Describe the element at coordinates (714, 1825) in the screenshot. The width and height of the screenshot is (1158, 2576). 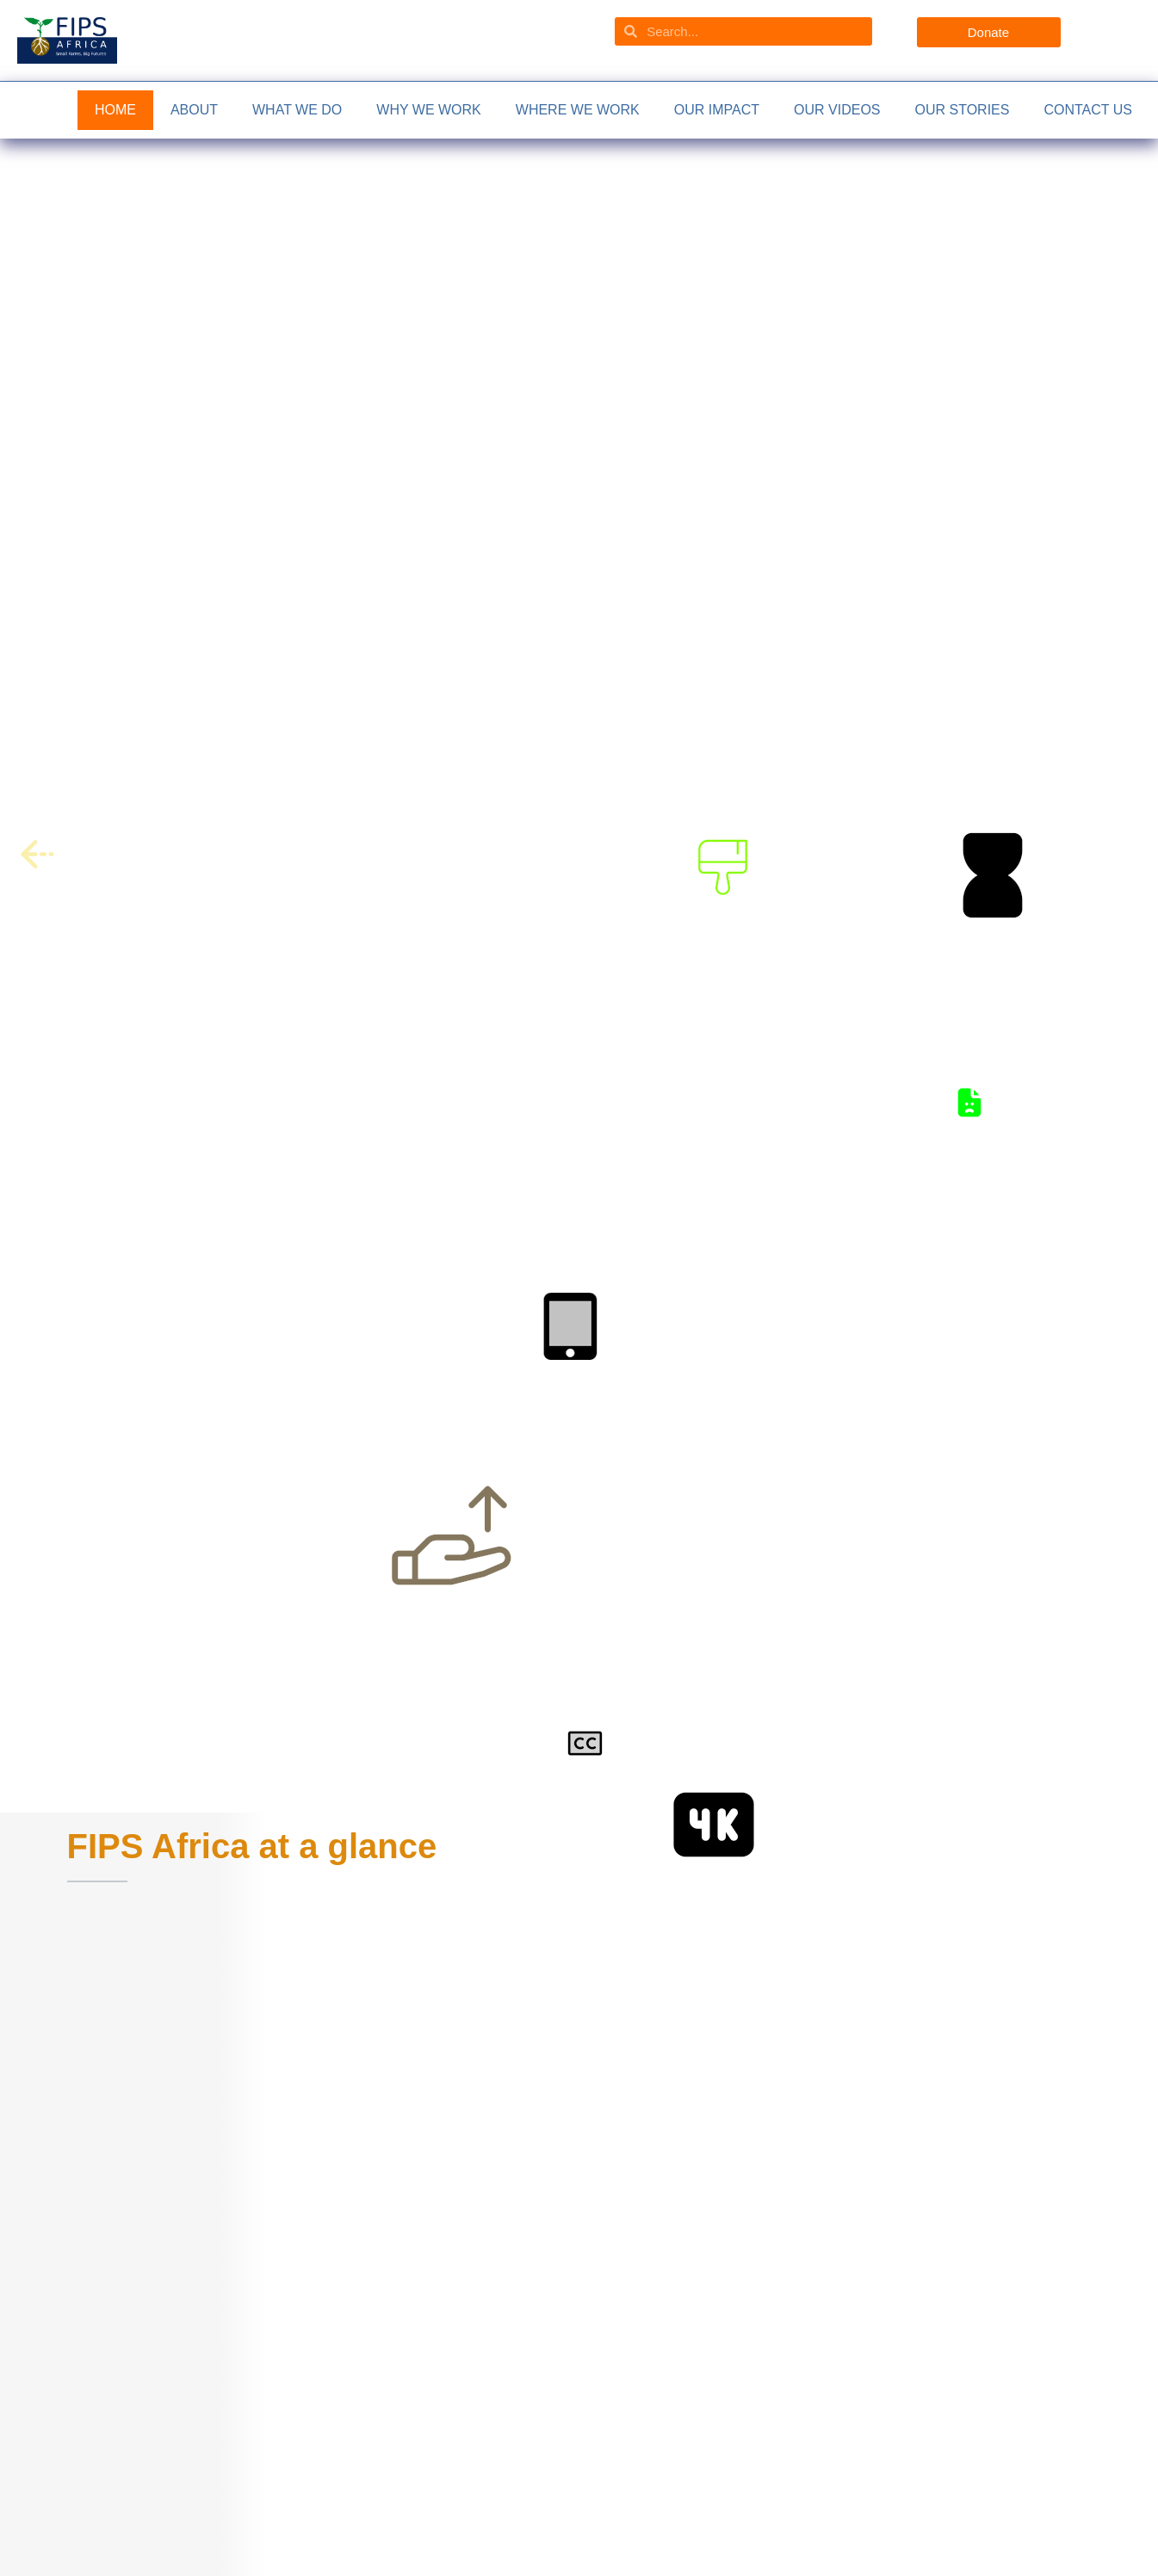
I see `indicates 4K resolution video quality` at that location.